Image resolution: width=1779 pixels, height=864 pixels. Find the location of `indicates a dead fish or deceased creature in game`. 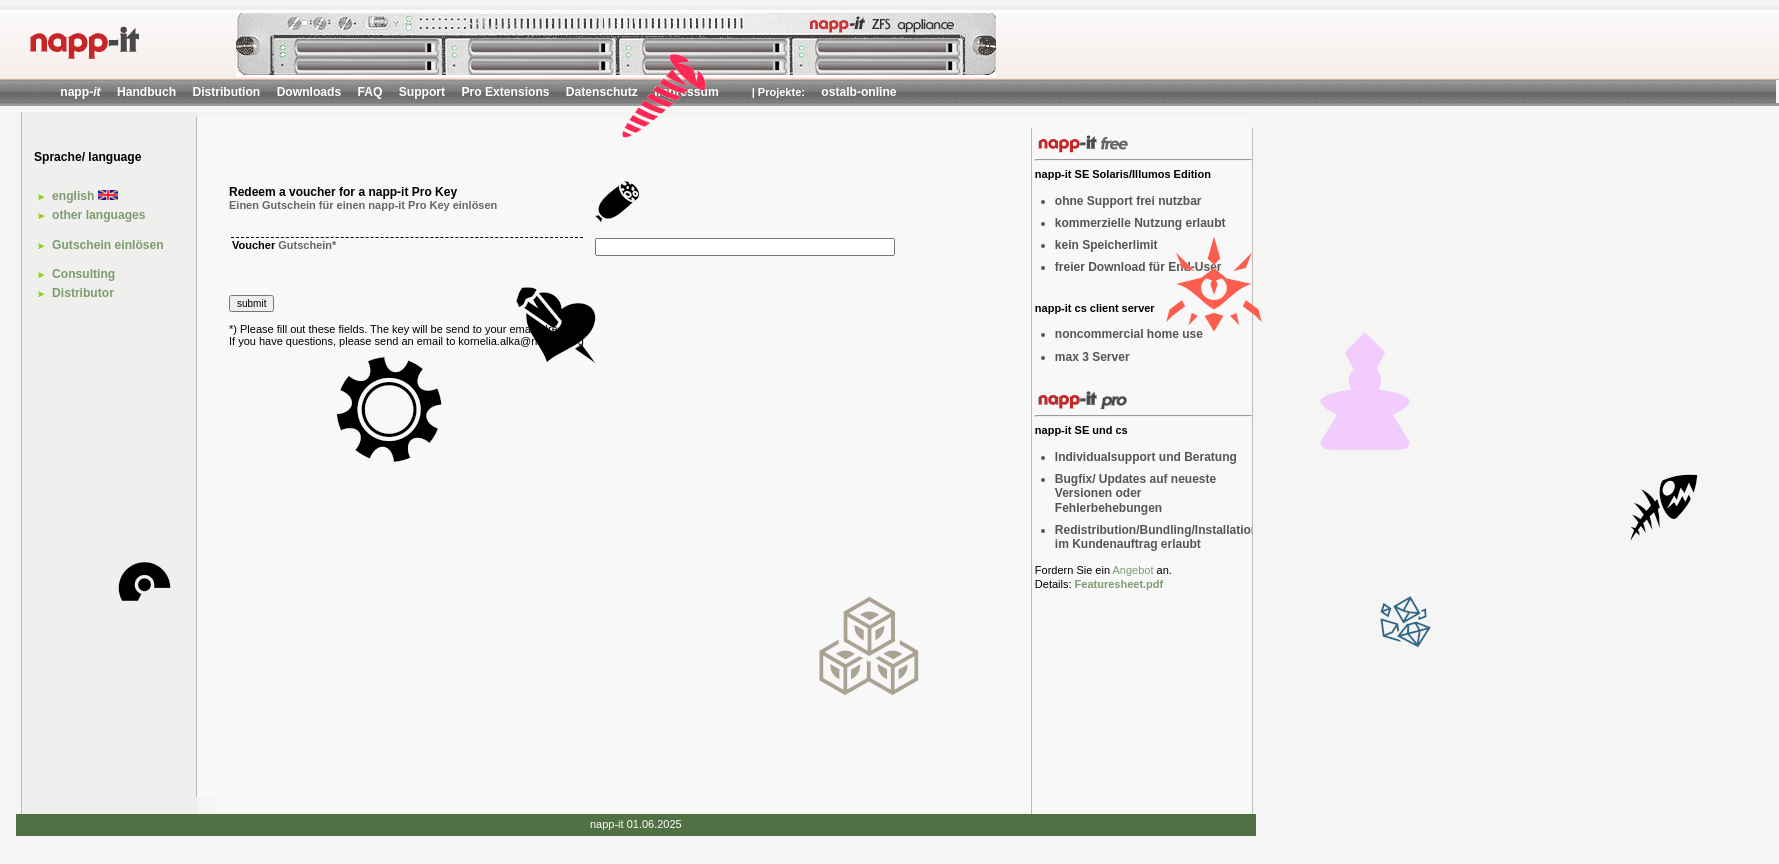

indicates a dead fish or deceased creature in game is located at coordinates (1664, 508).